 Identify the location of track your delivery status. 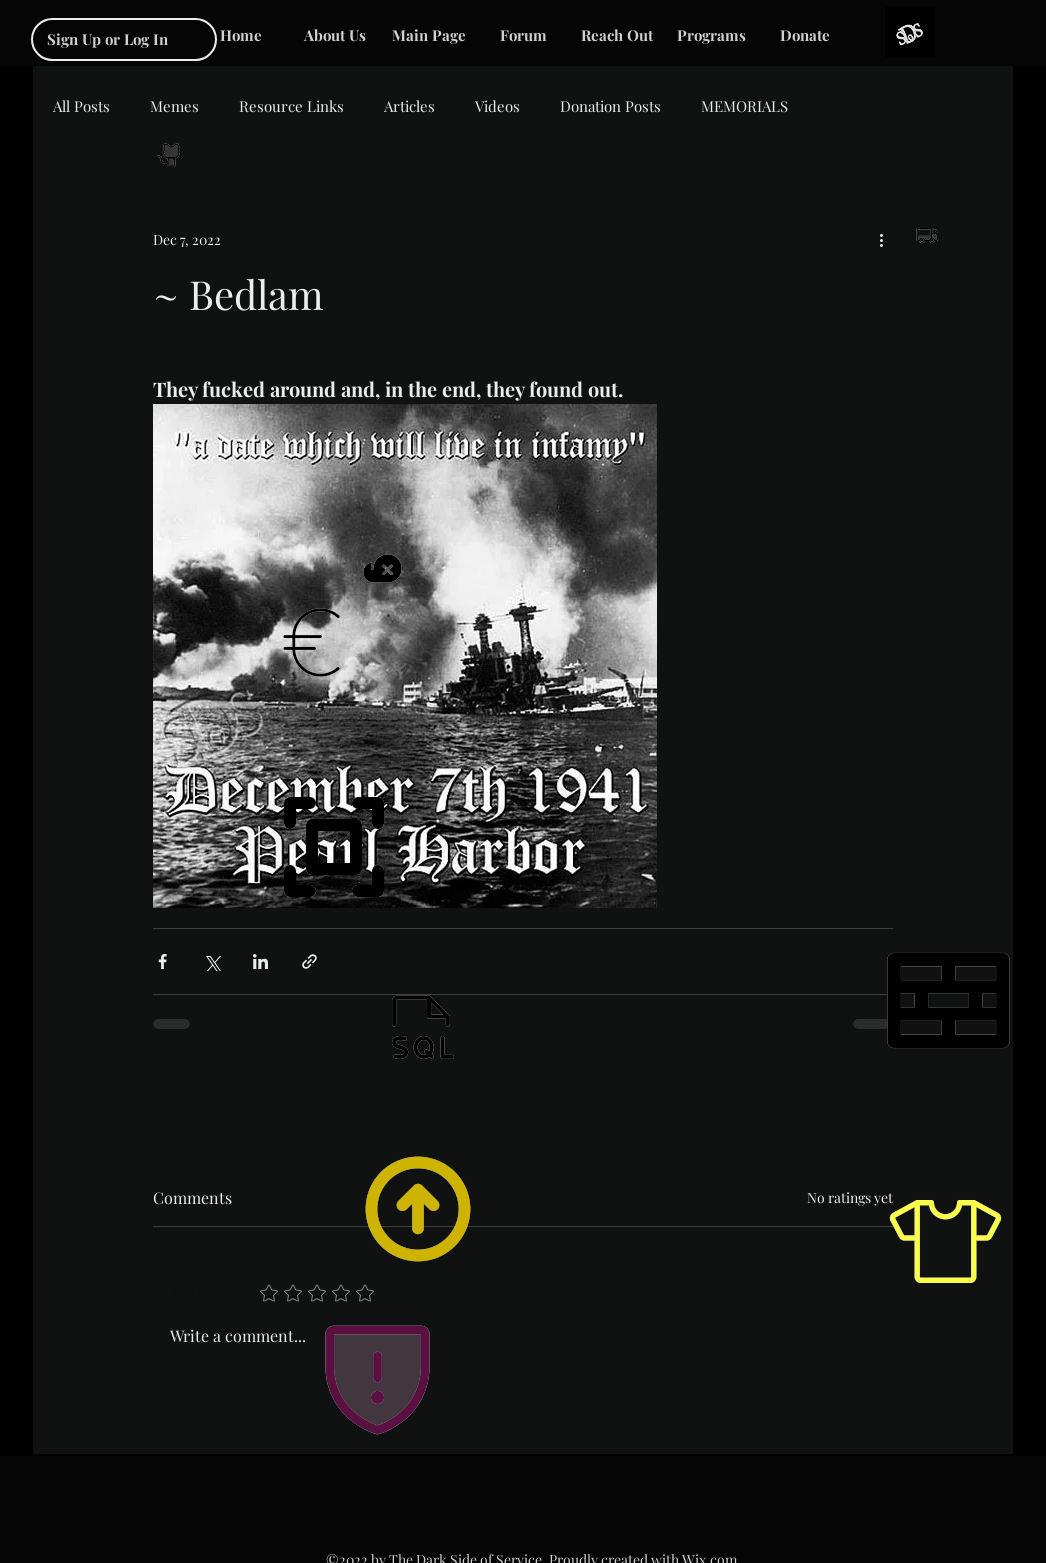
(926, 234).